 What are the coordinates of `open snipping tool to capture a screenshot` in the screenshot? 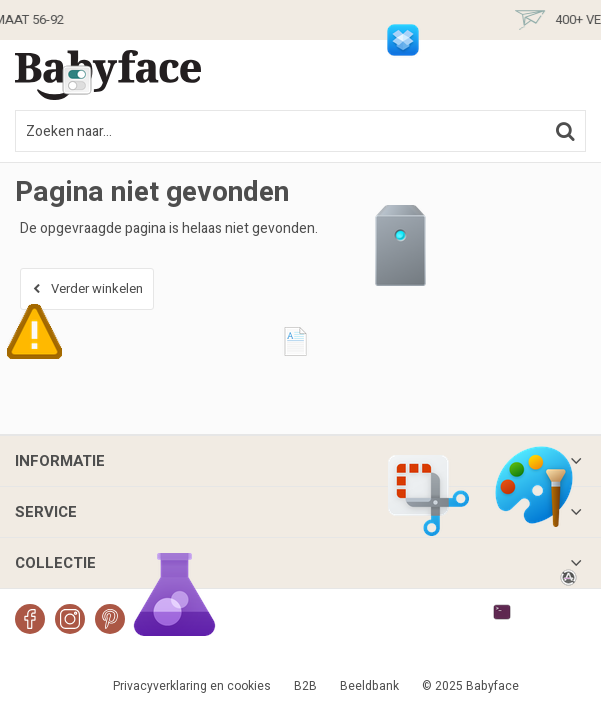 It's located at (428, 495).